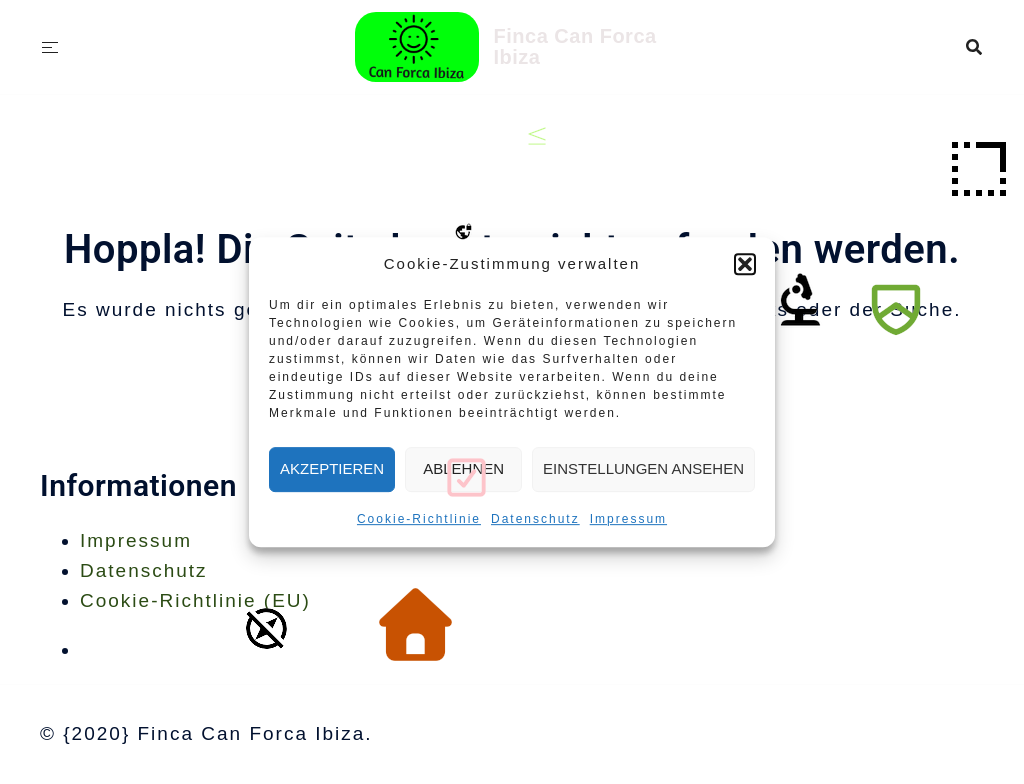 The height and width of the screenshot is (784, 1024). I want to click on indicates active vpn connection, so click(463, 231).